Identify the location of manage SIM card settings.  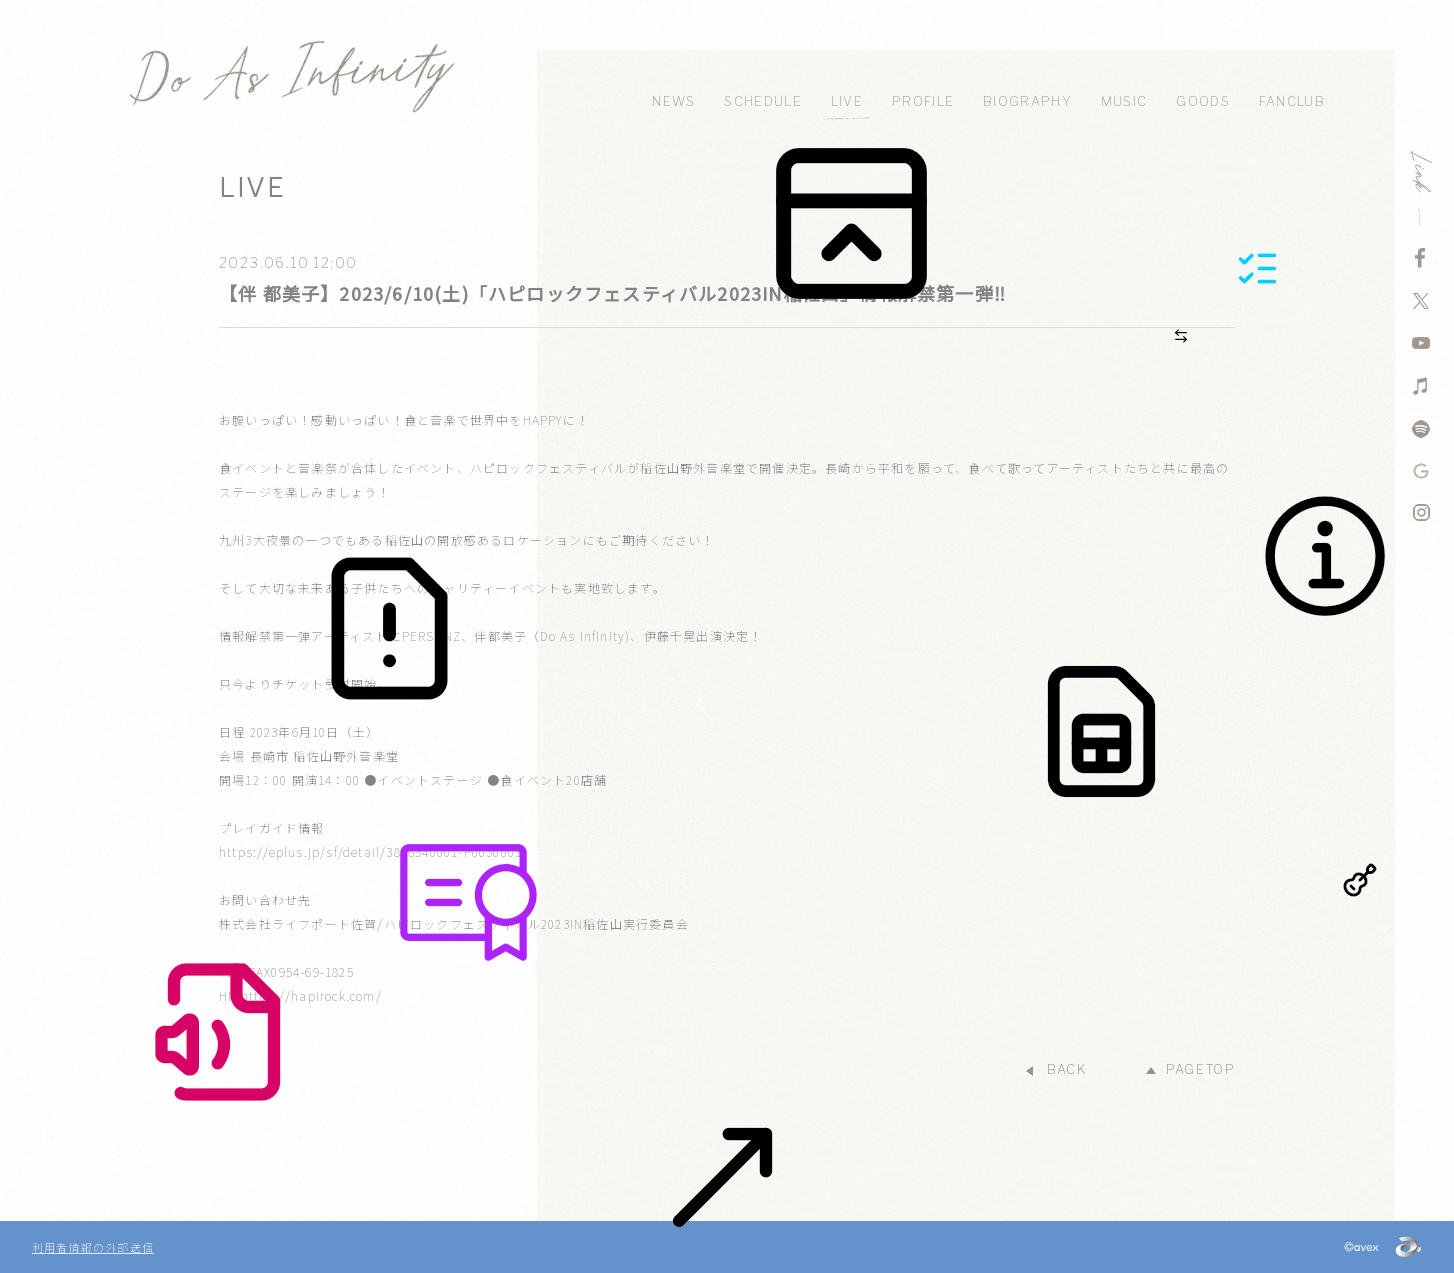
(1101, 731).